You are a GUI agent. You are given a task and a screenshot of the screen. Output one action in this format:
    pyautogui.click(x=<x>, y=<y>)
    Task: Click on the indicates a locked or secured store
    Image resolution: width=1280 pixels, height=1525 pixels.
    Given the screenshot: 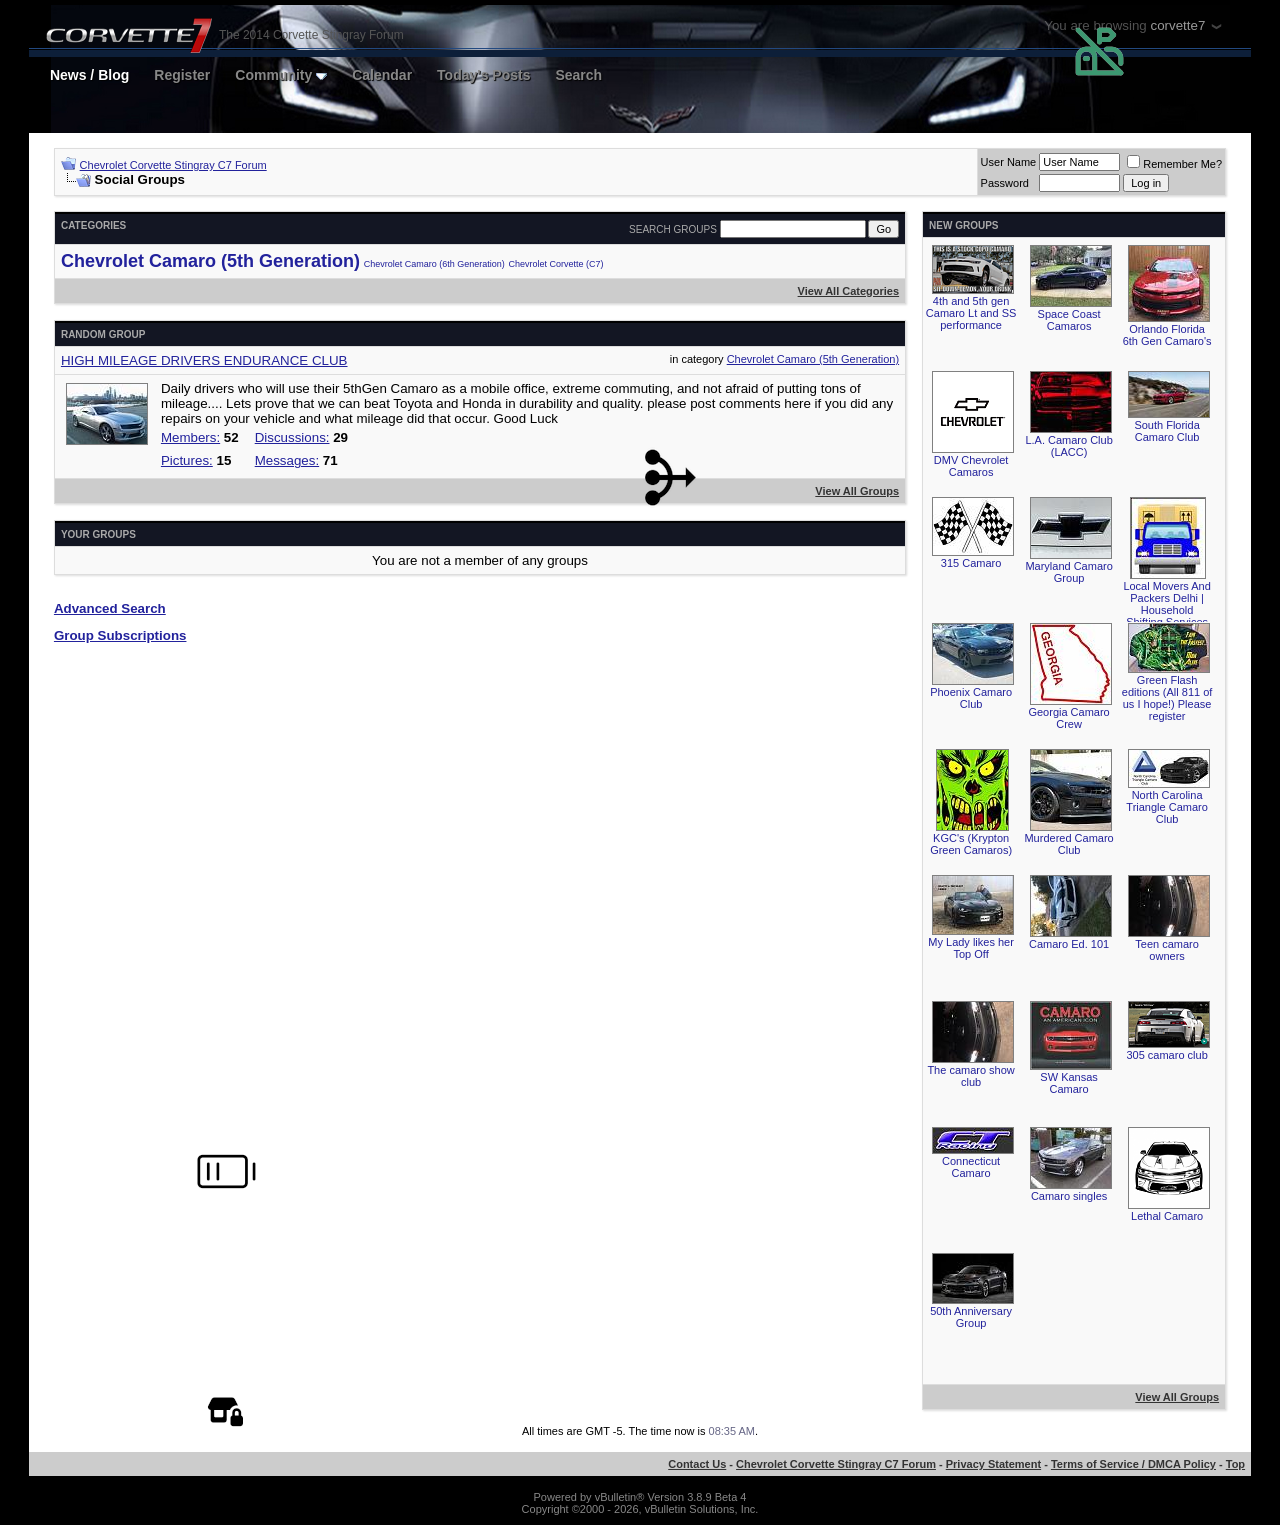 What is the action you would take?
    pyautogui.click(x=225, y=1410)
    